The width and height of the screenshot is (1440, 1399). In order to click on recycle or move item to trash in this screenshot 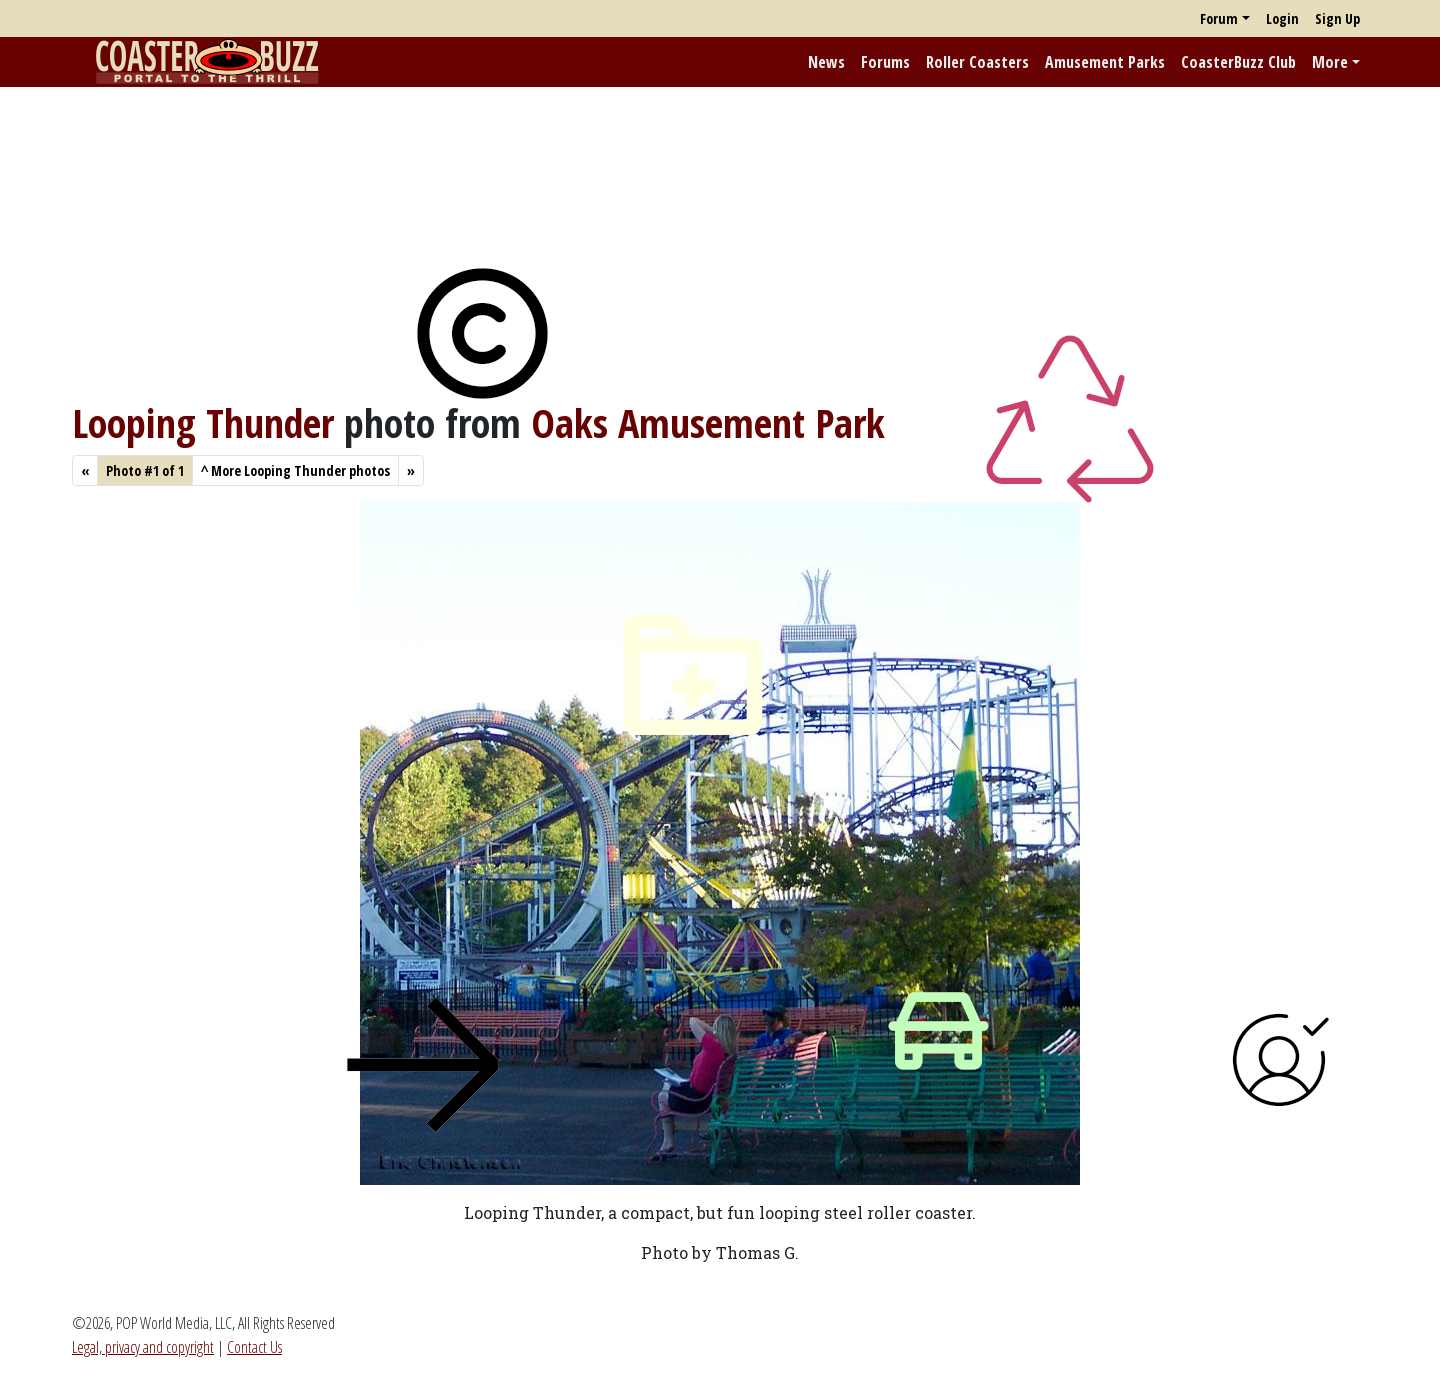, I will do `click(1070, 419)`.